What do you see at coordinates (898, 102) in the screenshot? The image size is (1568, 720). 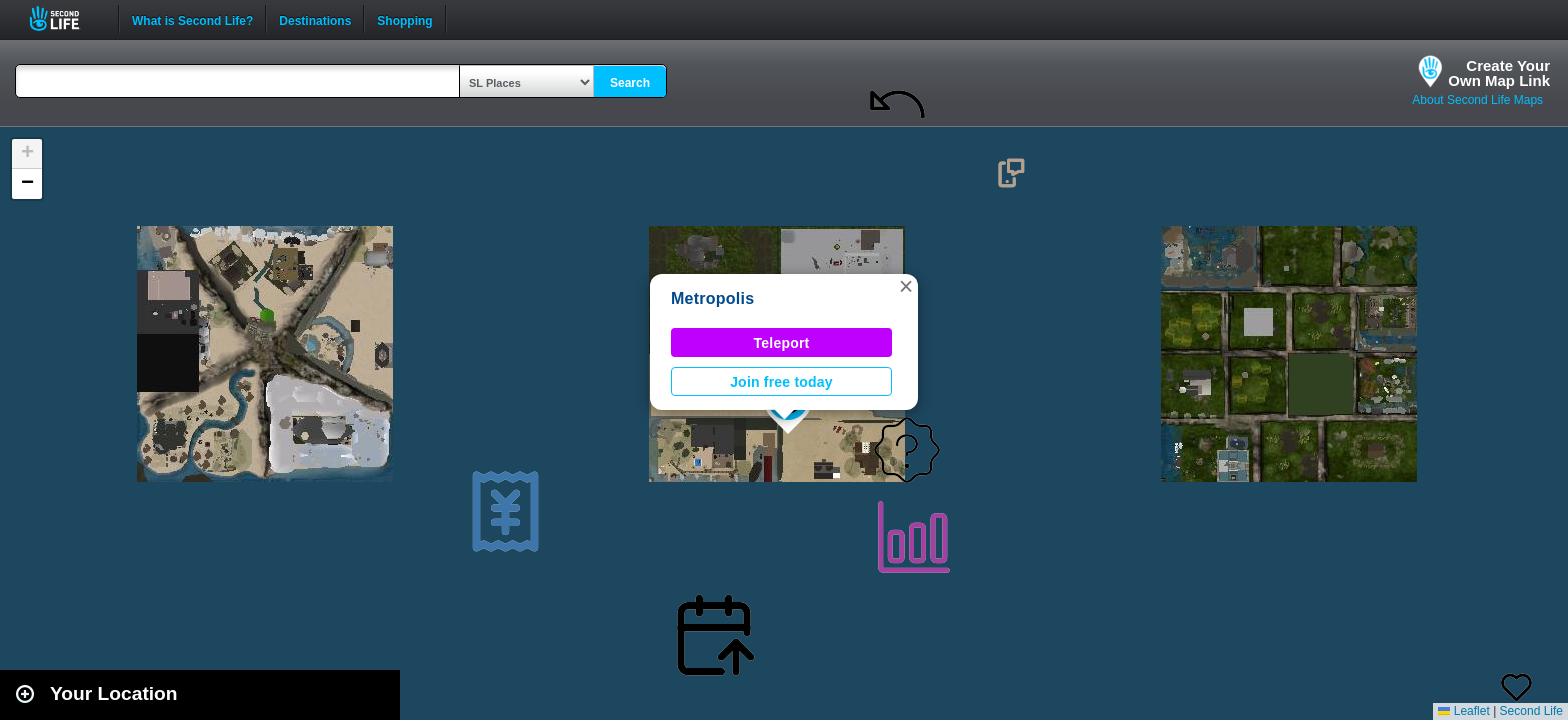 I see `undo previous action` at bounding box center [898, 102].